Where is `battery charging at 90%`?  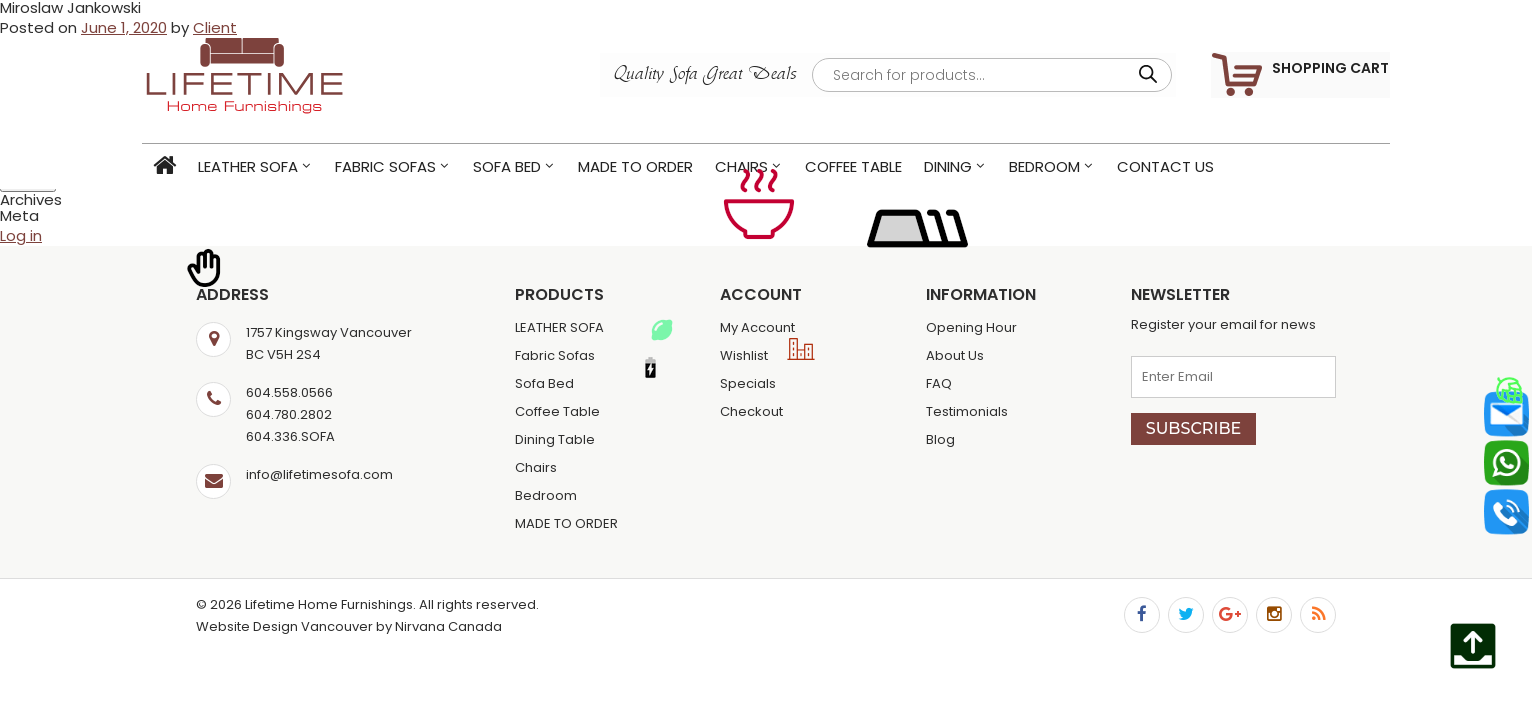
battery charging at 90% is located at coordinates (650, 367).